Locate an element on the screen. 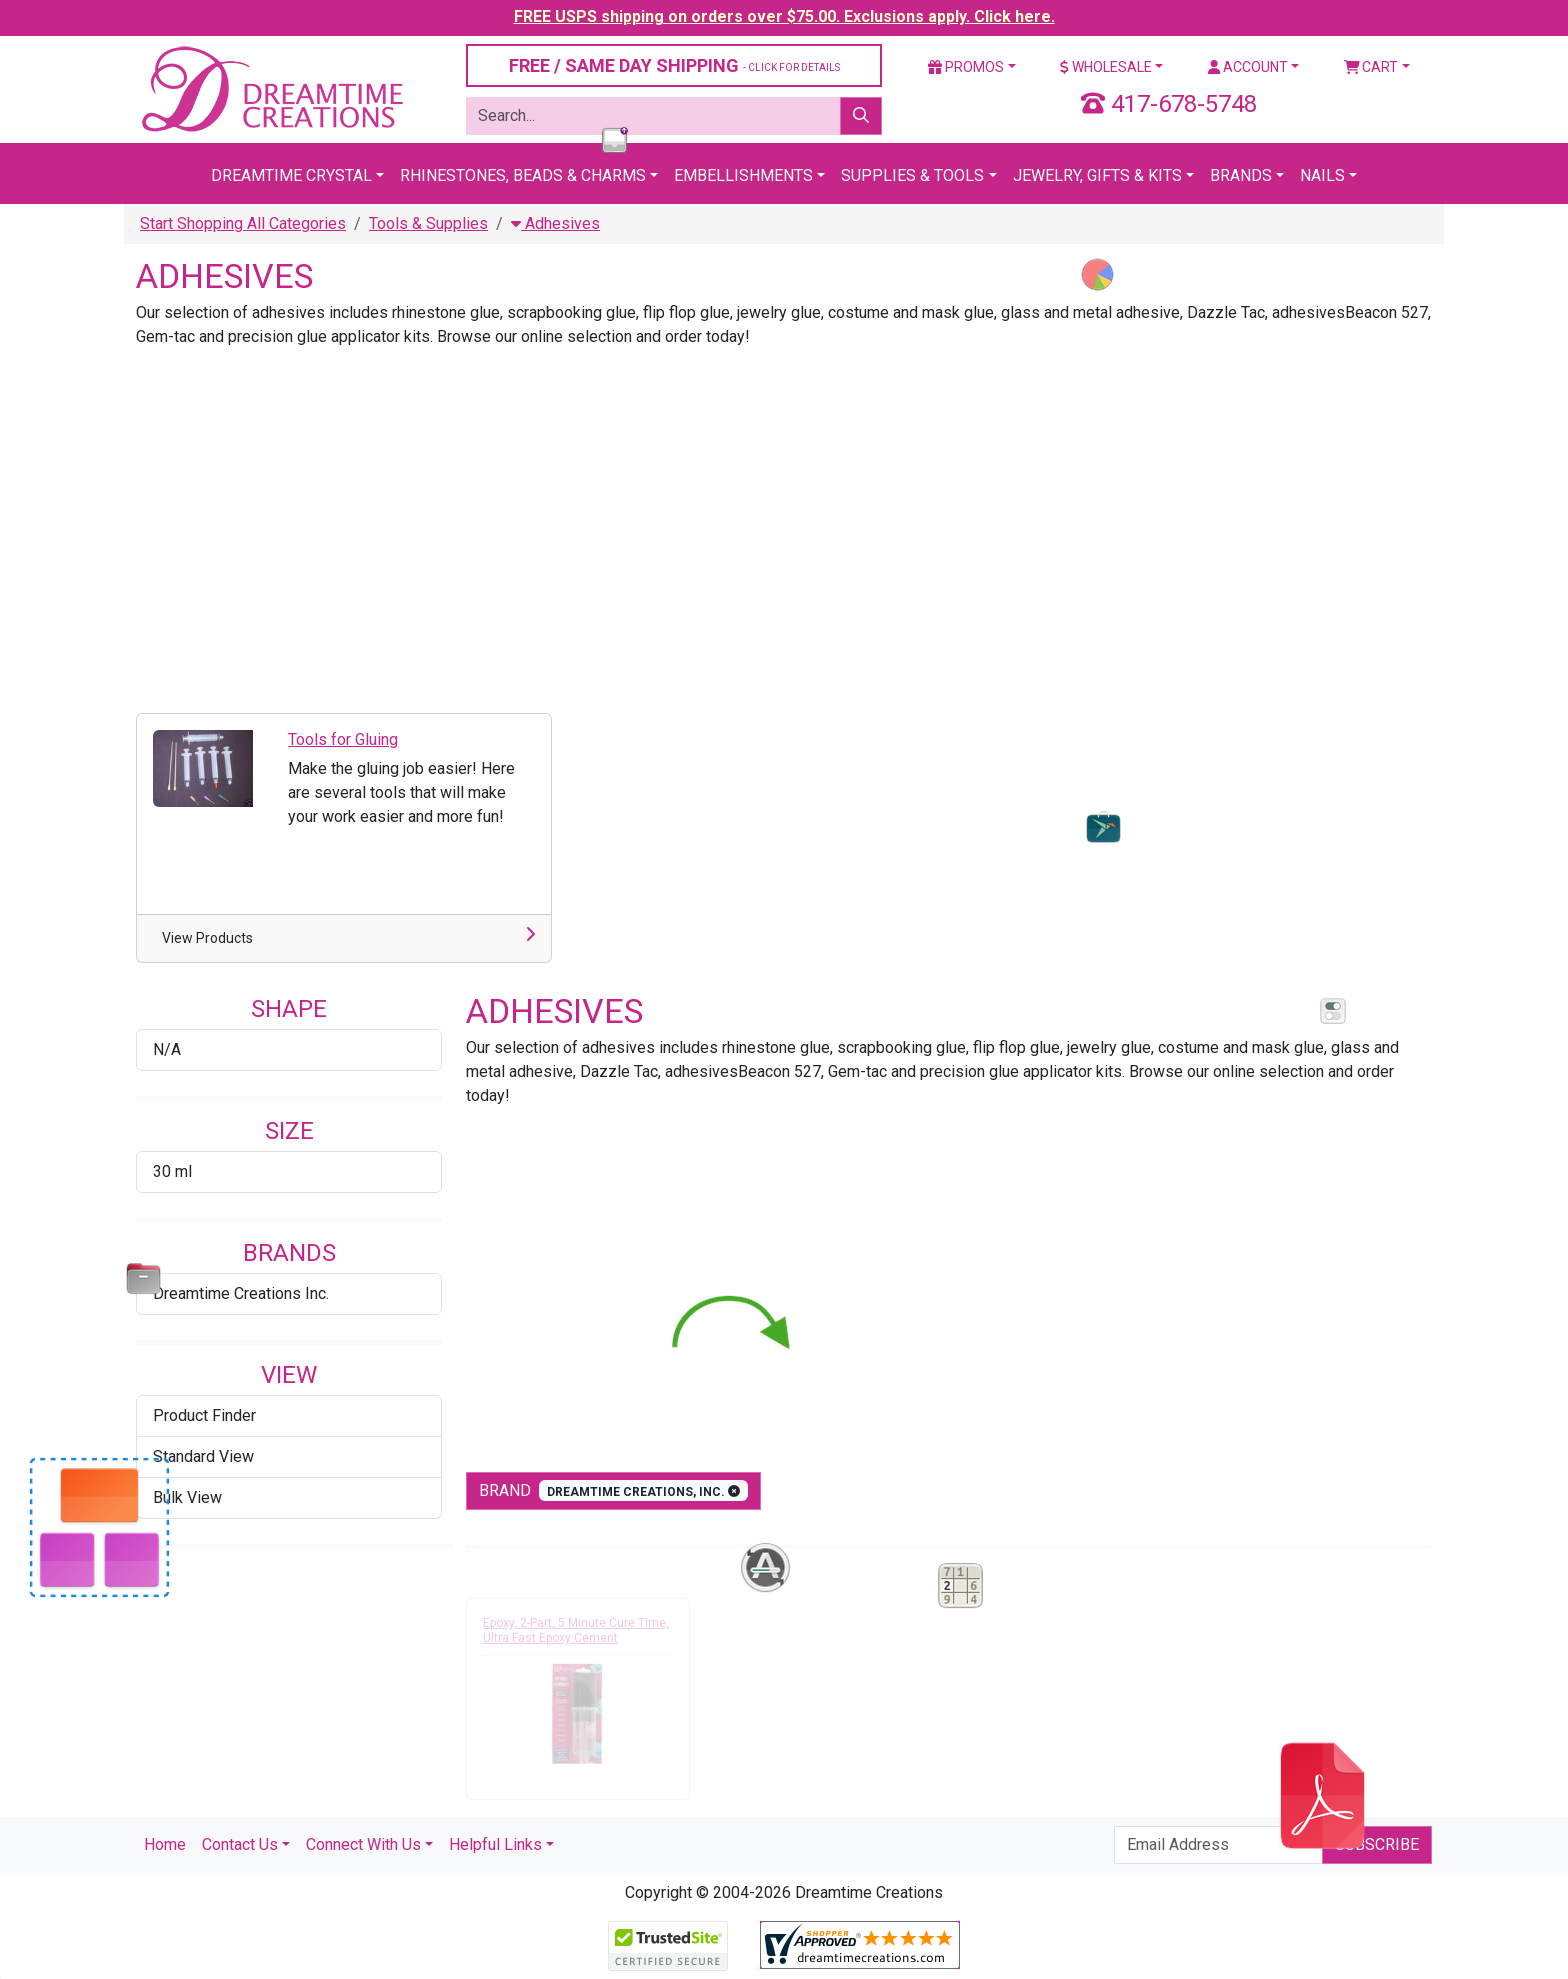  redo the last undone action is located at coordinates (731, 1321).